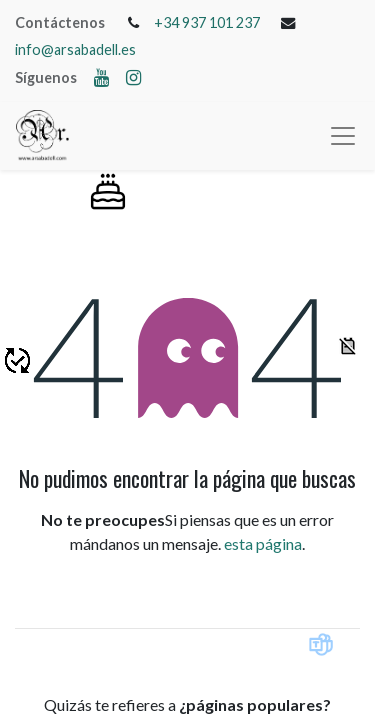  Describe the element at coordinates (17, 360) in the screenshot. I see `indicates content has been published with recent changes` at that location.